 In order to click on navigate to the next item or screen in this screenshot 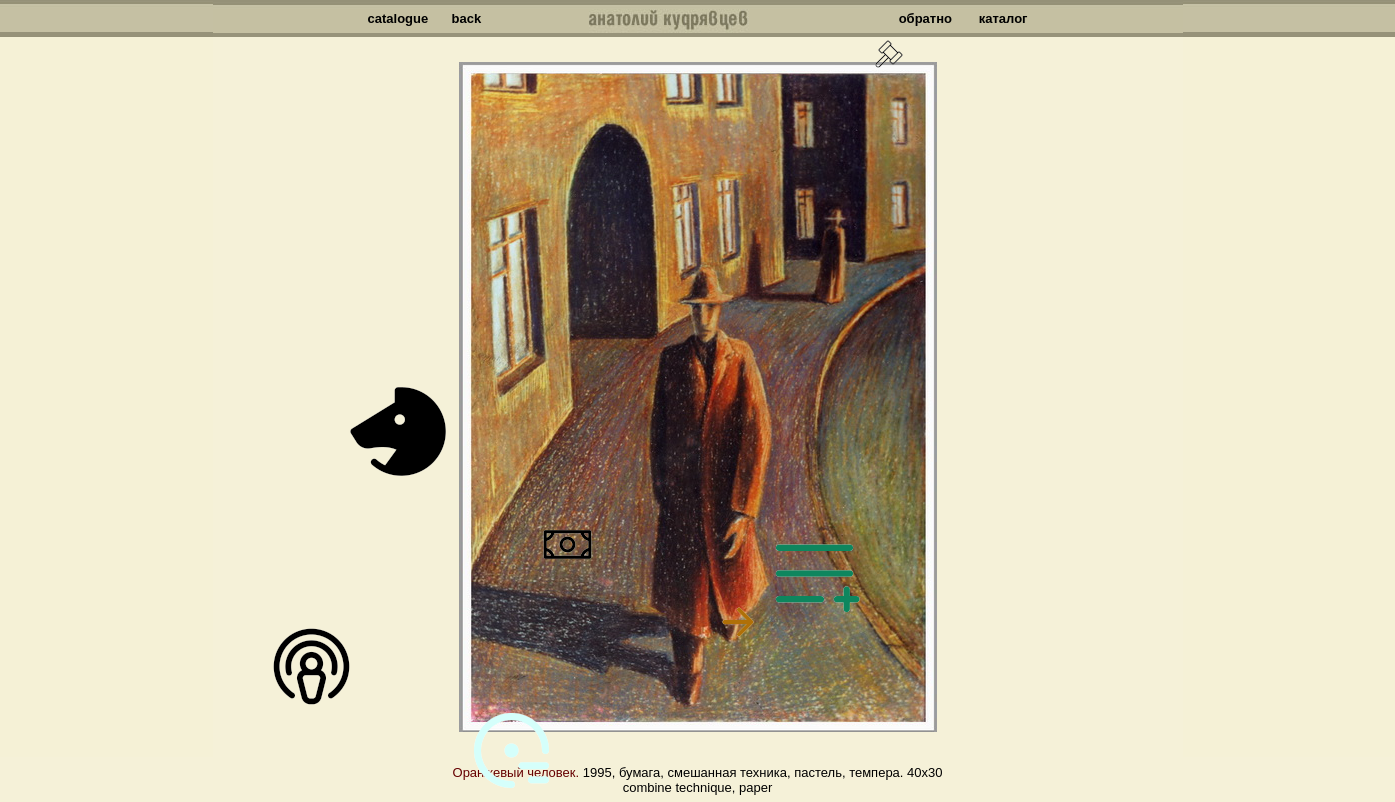, I will do `click(738, 622)`.